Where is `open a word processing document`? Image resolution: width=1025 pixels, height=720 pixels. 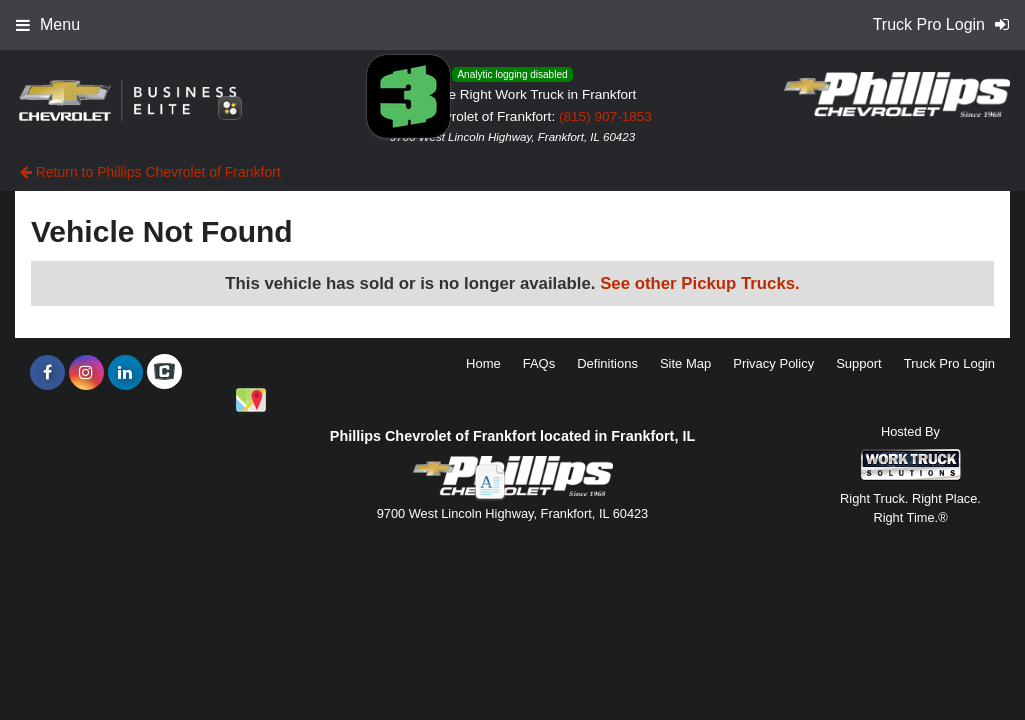
open a word processing document is located at coordinates (490, 482).